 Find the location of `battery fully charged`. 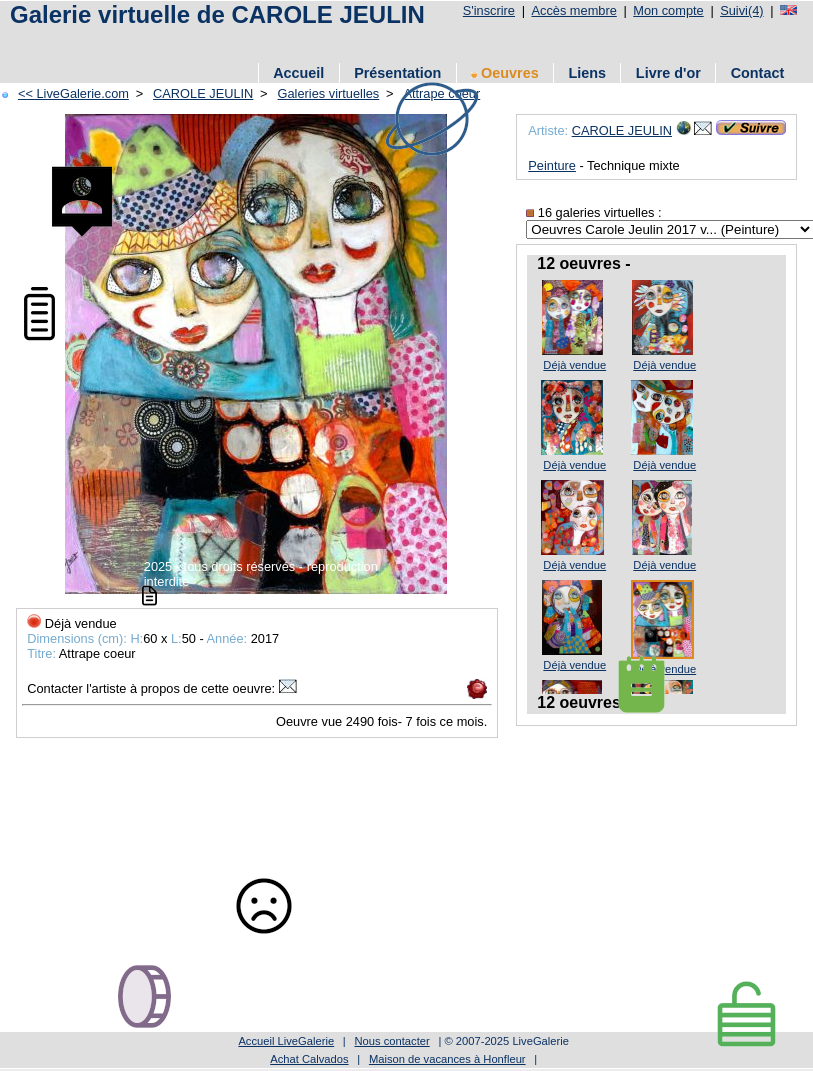

battery fully charged is located at coordinates (39, 314).